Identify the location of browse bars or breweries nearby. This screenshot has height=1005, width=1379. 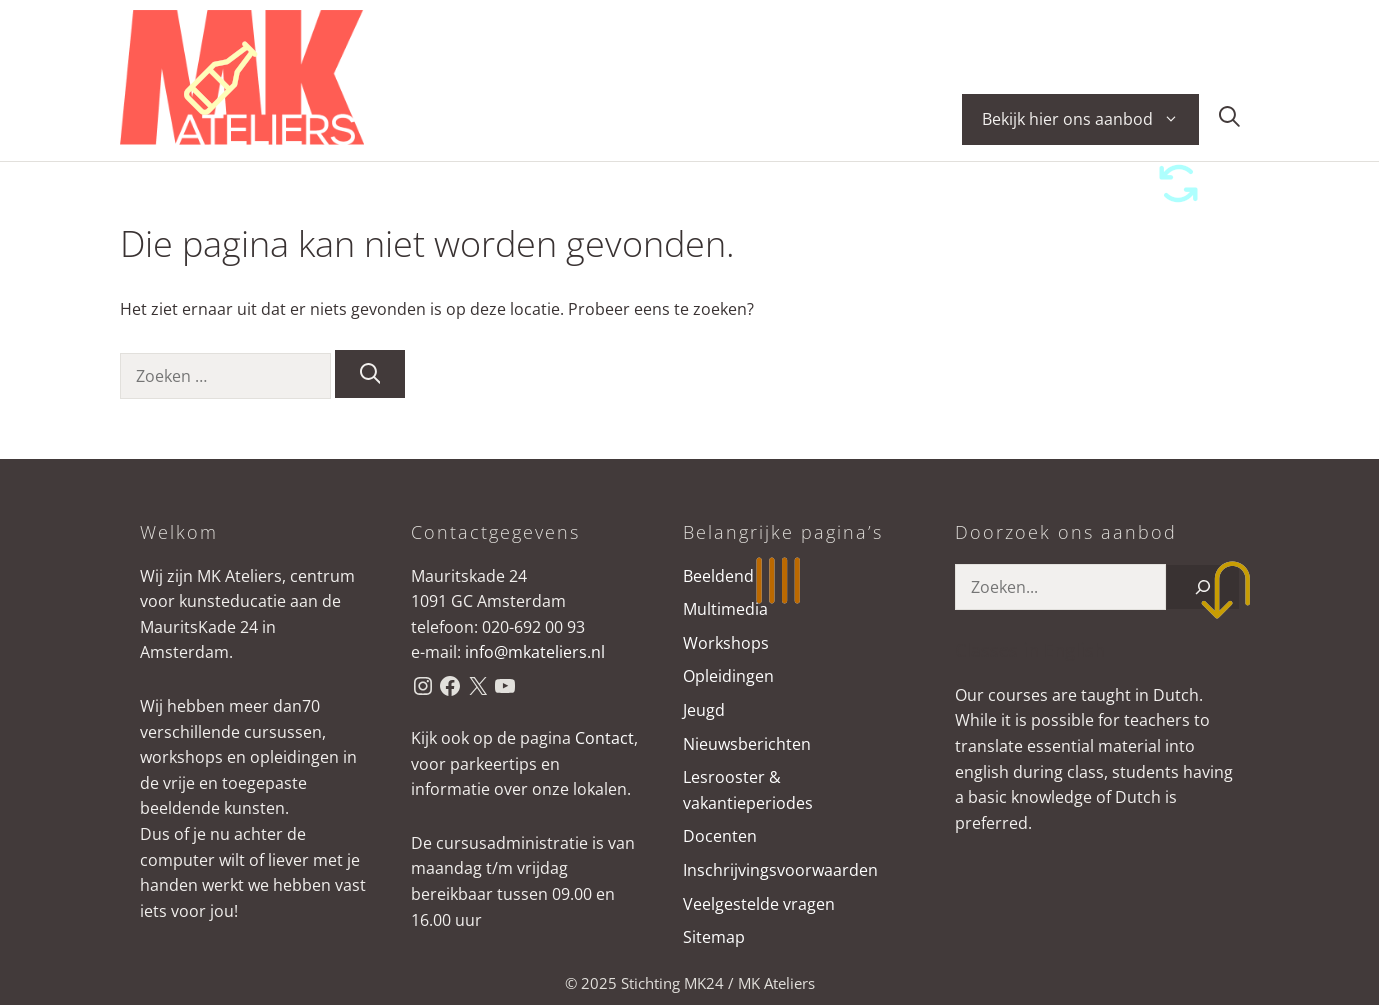
(219, 79).